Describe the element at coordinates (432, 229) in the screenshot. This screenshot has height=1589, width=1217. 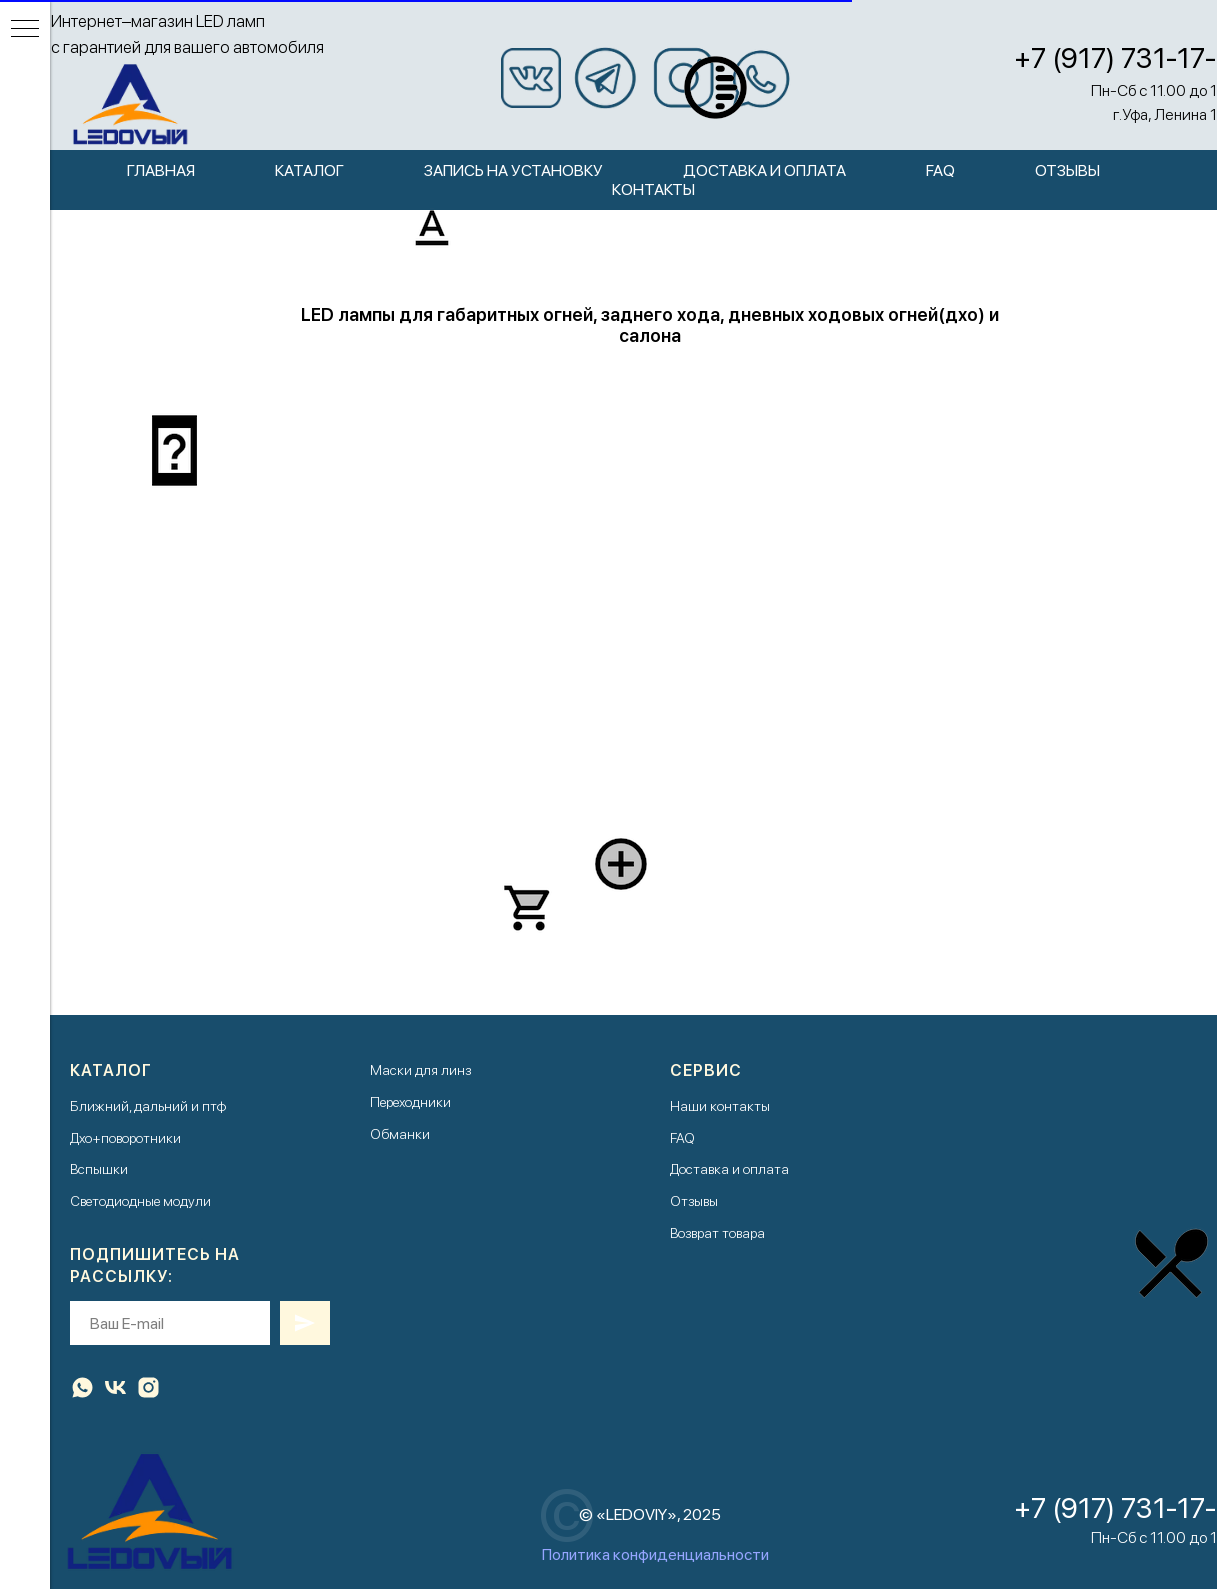
I see `format or style text` at that location.